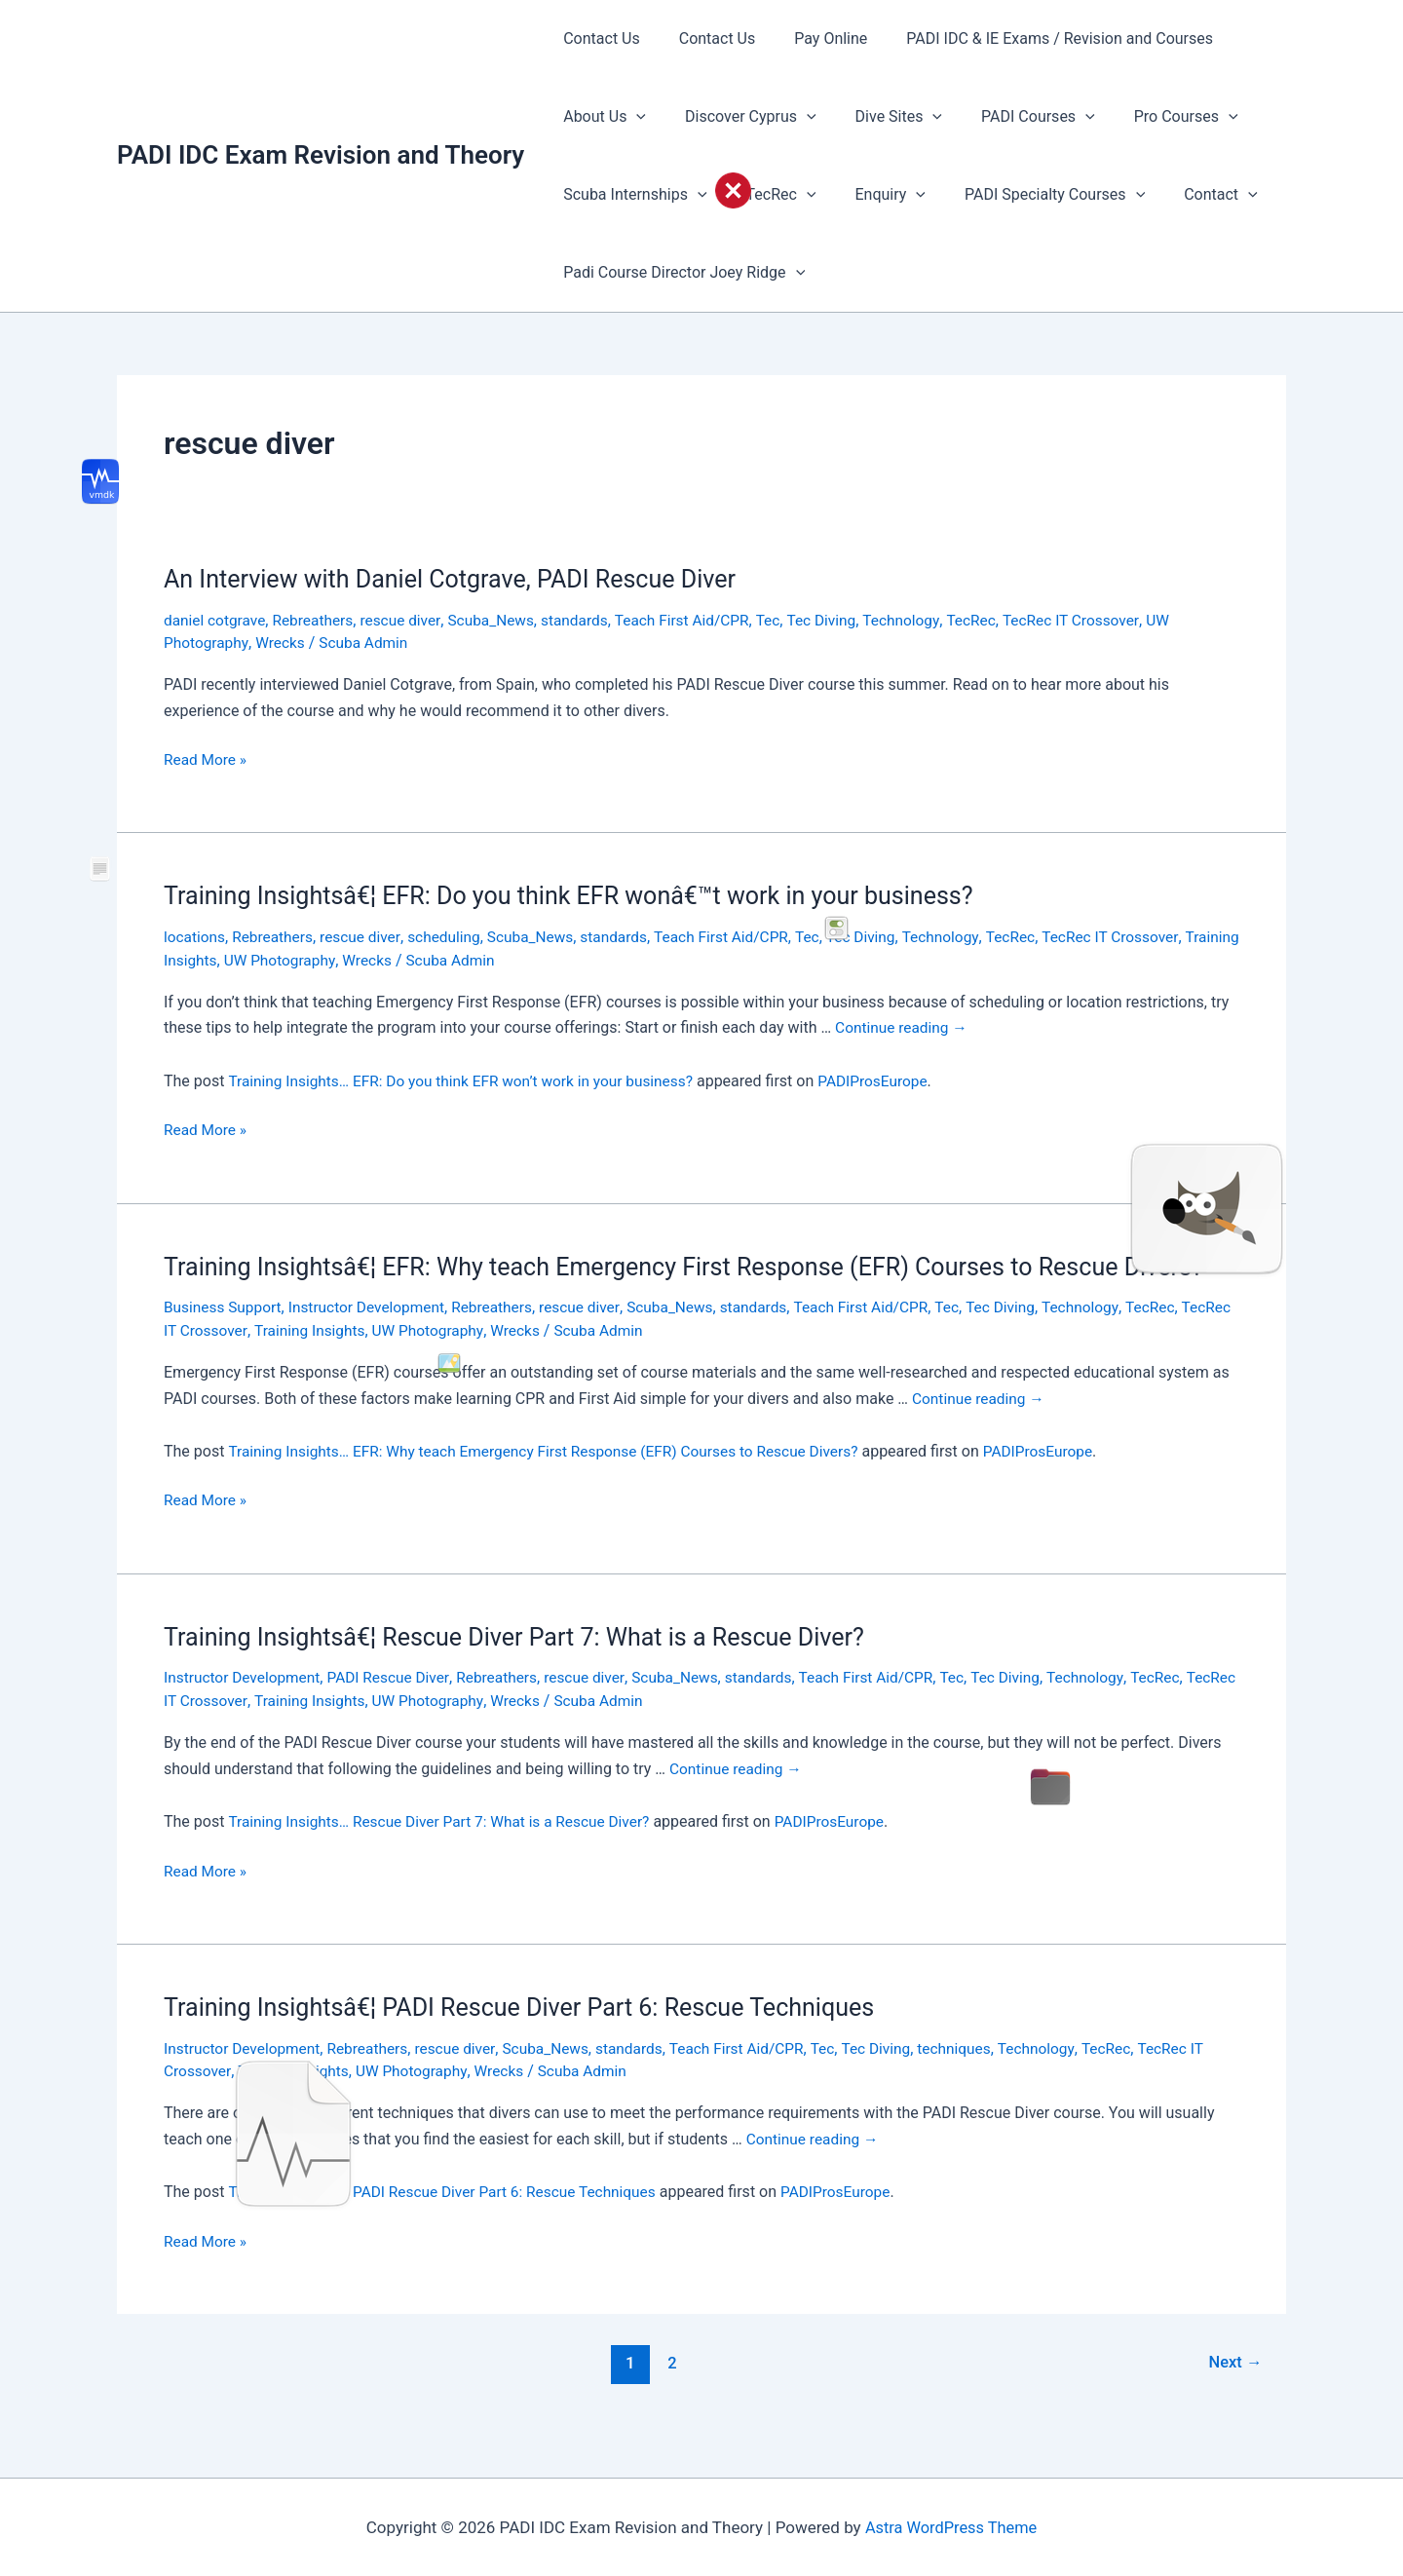  I want to click on open graphics or image editing applications, so click(449, 1363).